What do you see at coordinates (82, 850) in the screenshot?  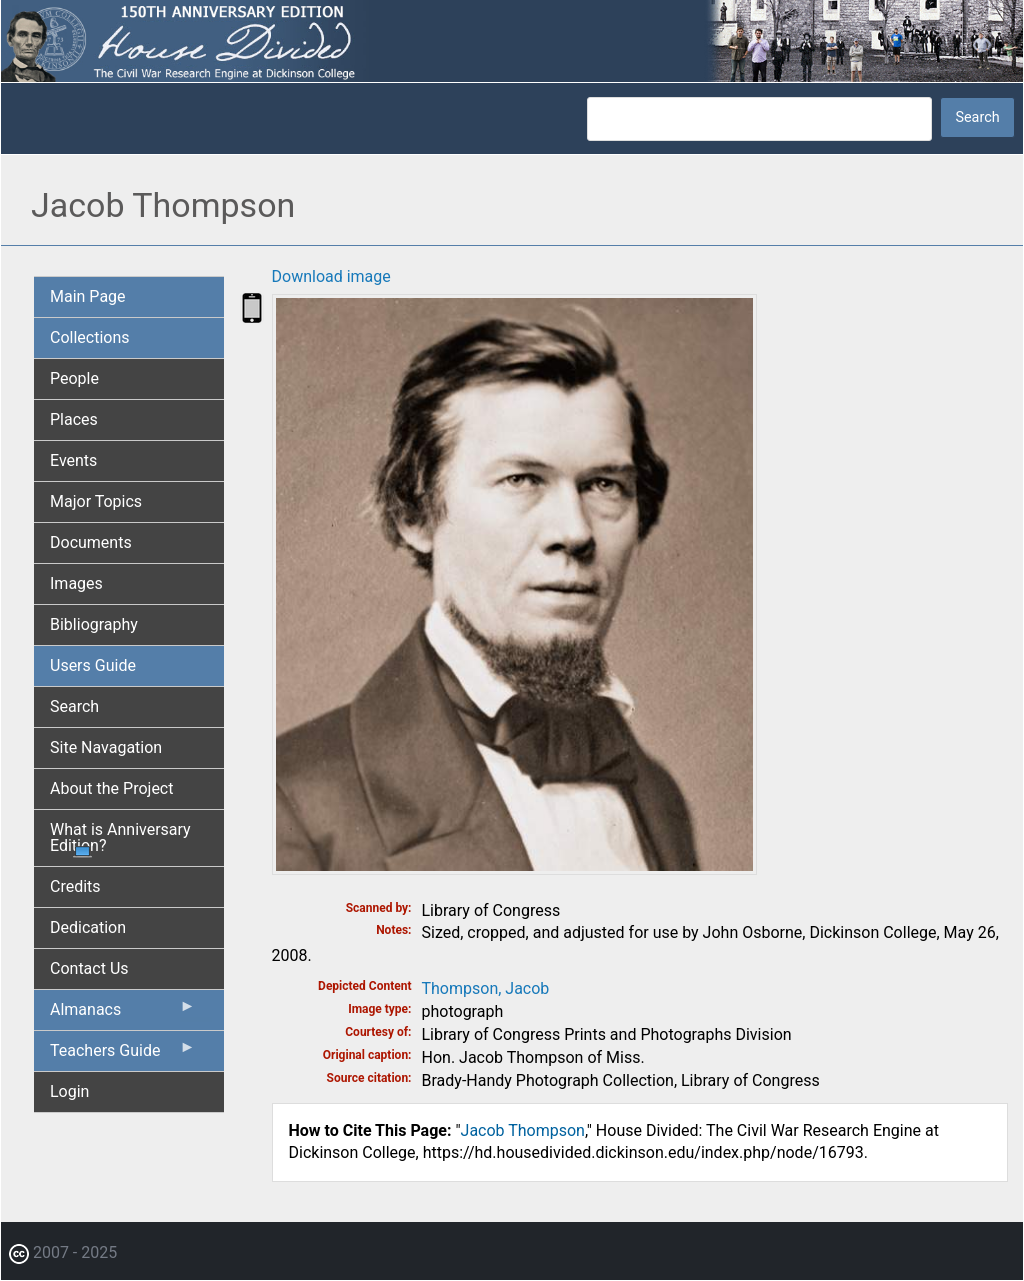 I see `represents this macbook pro device in system settings` at bounding box center [82, 850].